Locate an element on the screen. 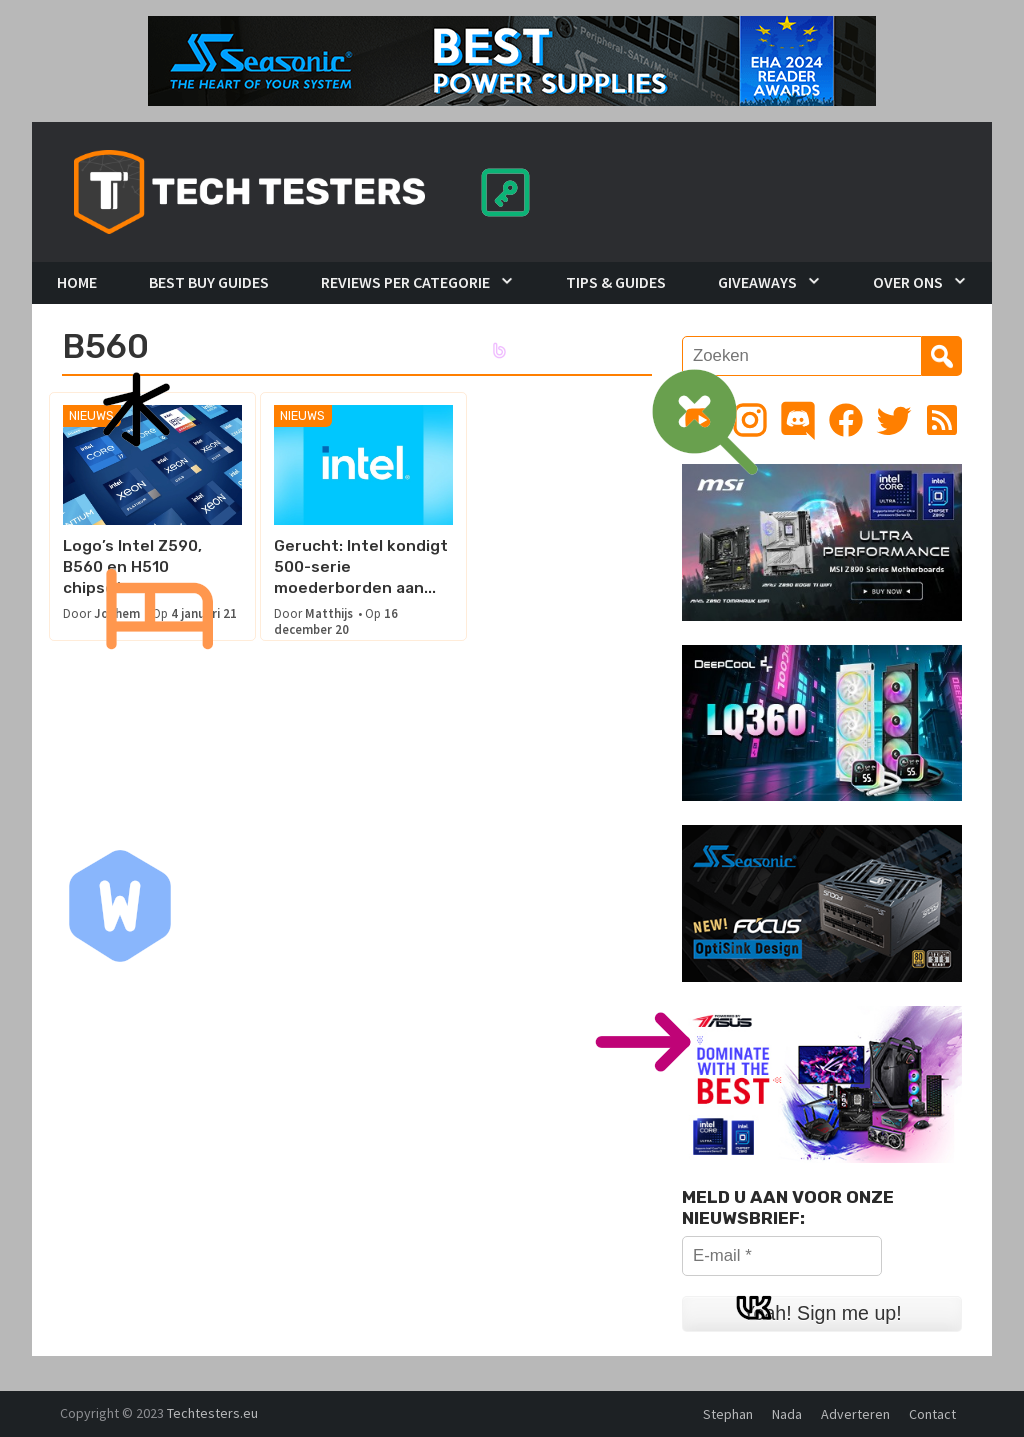  navigate to the next item or step is located at coordinates (643, 1042).